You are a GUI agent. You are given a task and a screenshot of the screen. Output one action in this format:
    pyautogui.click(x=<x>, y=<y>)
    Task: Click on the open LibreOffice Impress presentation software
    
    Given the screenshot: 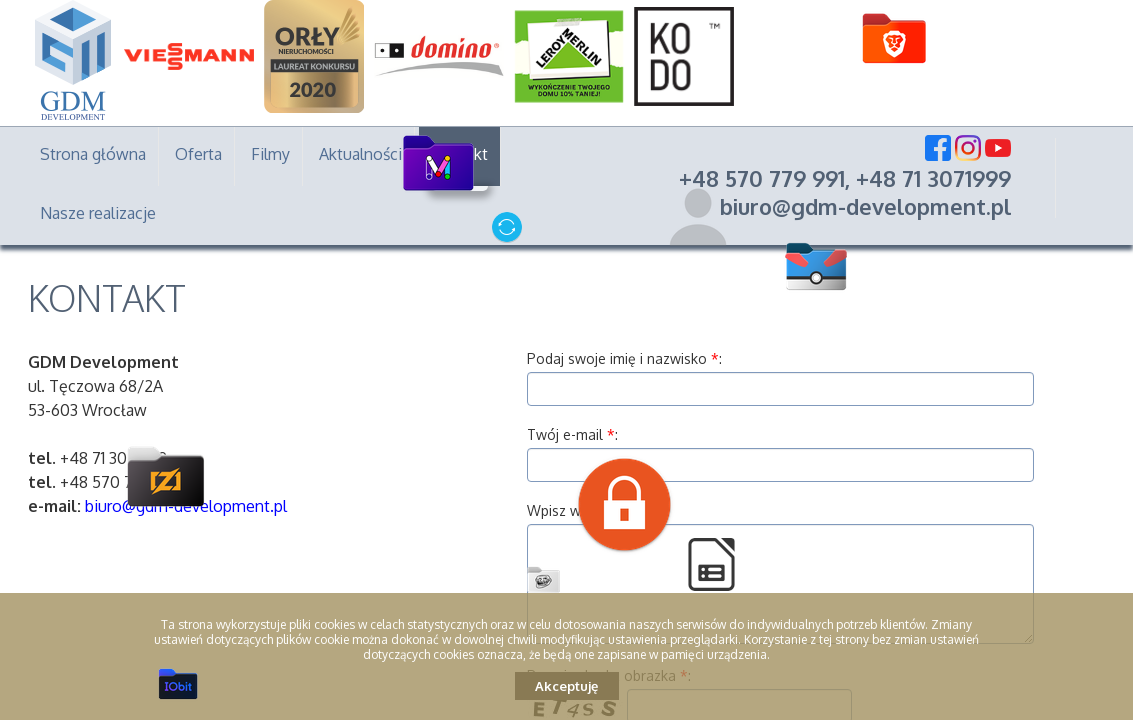 What is the action you would take?
    pyautogui.click(x=711, y=564)
    